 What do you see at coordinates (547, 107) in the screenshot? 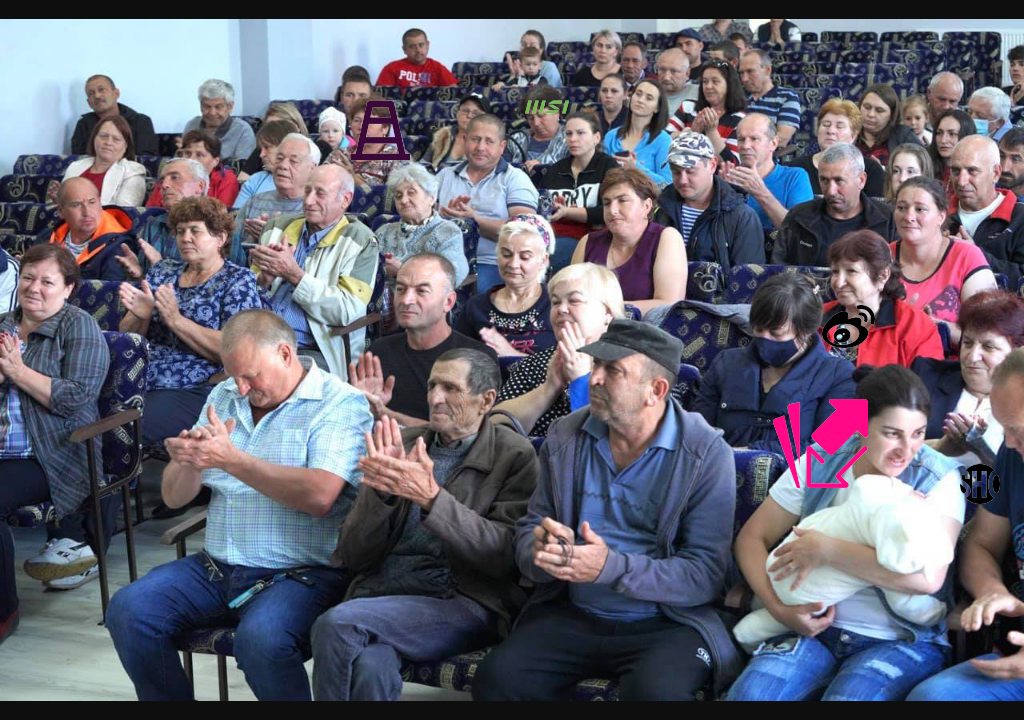
I see `MSI Business brand logo` at bounding box center [547, 107].